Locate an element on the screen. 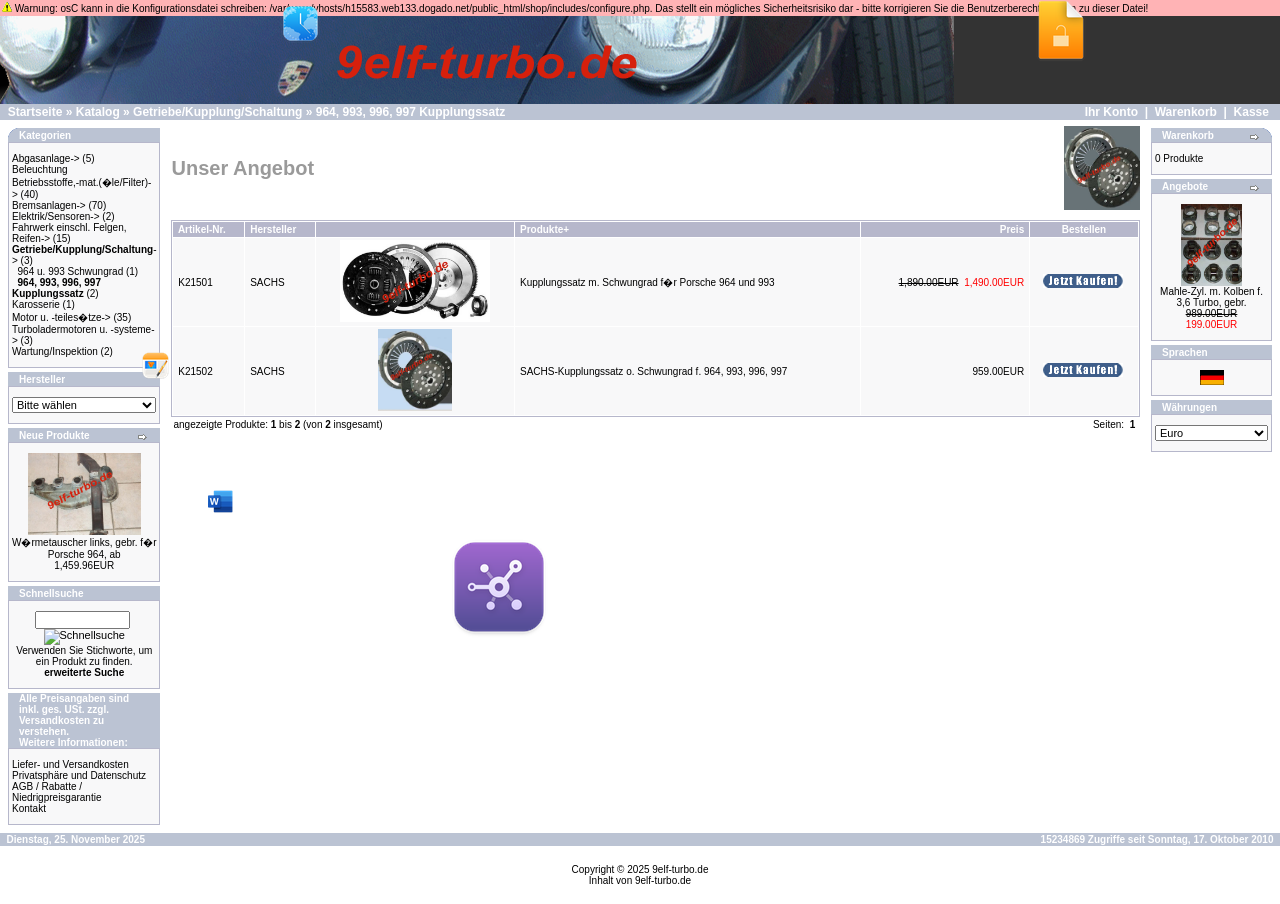 The height and width of the screenshot is (904, 1280). open network time protocol settings is located at coordinates (300, 23).